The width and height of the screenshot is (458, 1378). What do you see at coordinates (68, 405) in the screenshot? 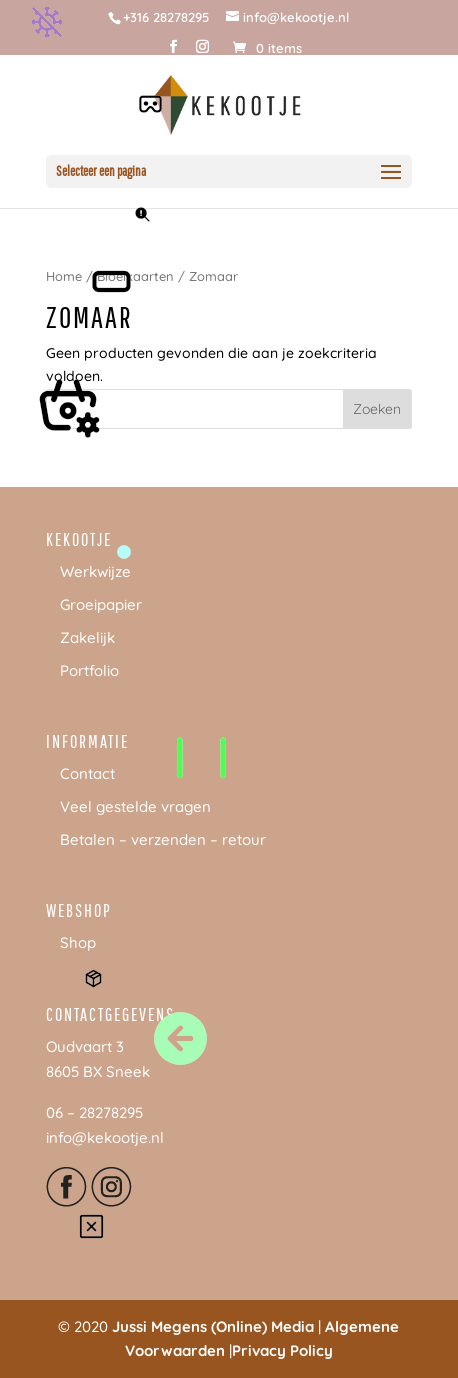
I see `access shopping basket settings` at bounding box center [68, 405].